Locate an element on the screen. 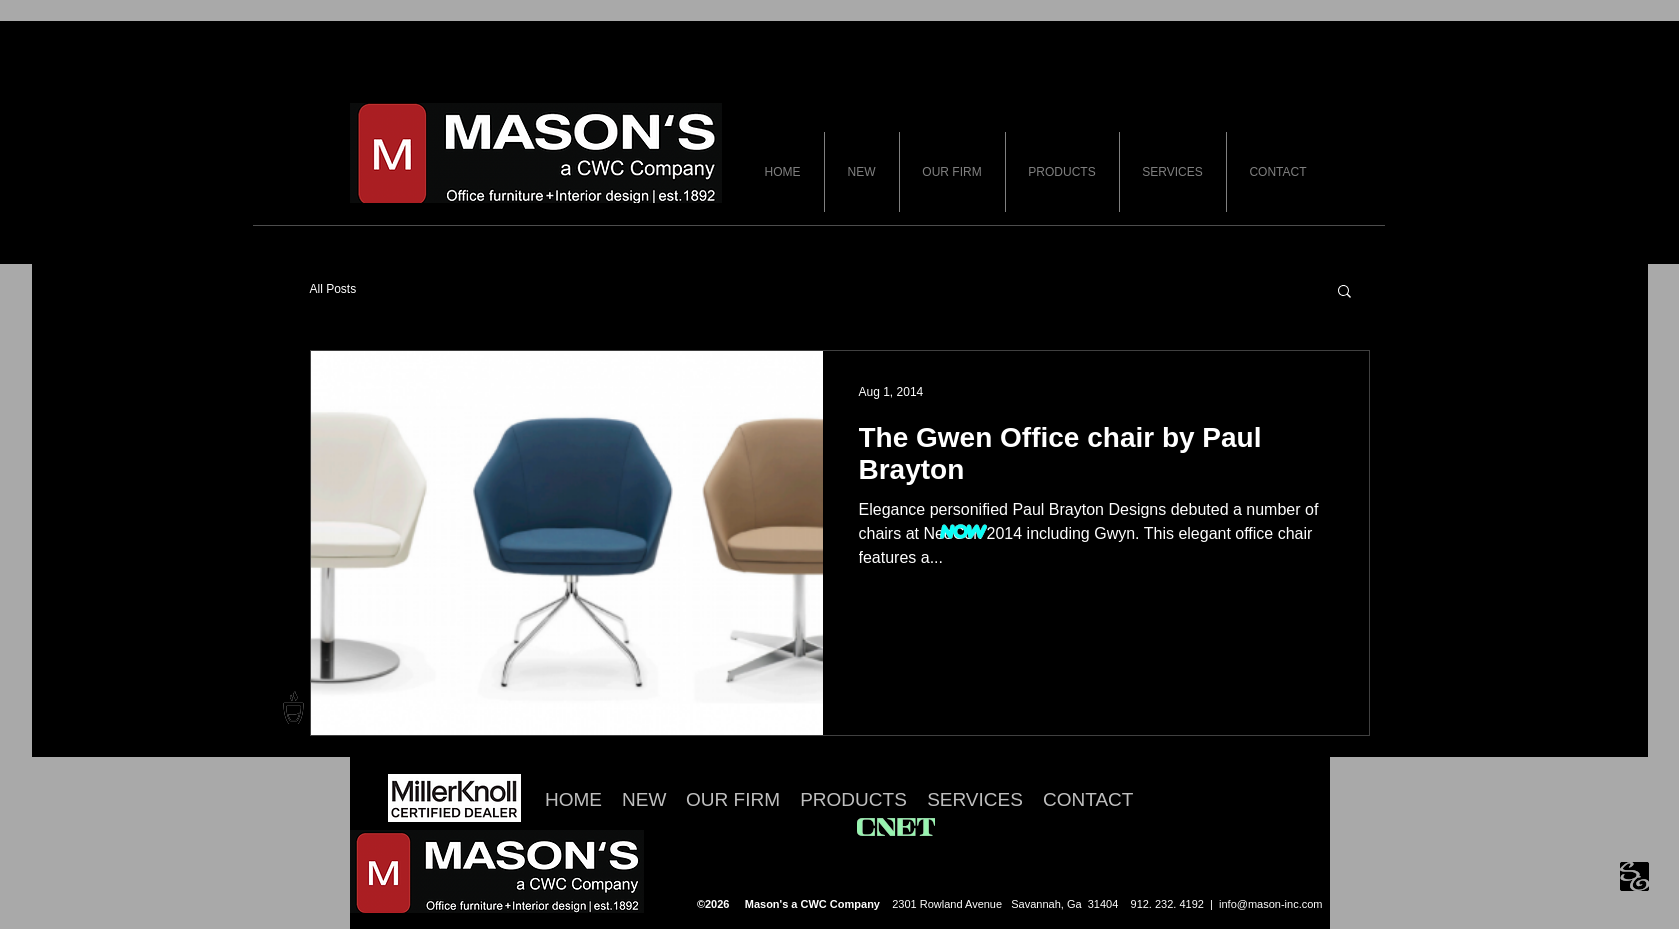  visit The Sounds Resource website is located at coordinates (1634, 876).